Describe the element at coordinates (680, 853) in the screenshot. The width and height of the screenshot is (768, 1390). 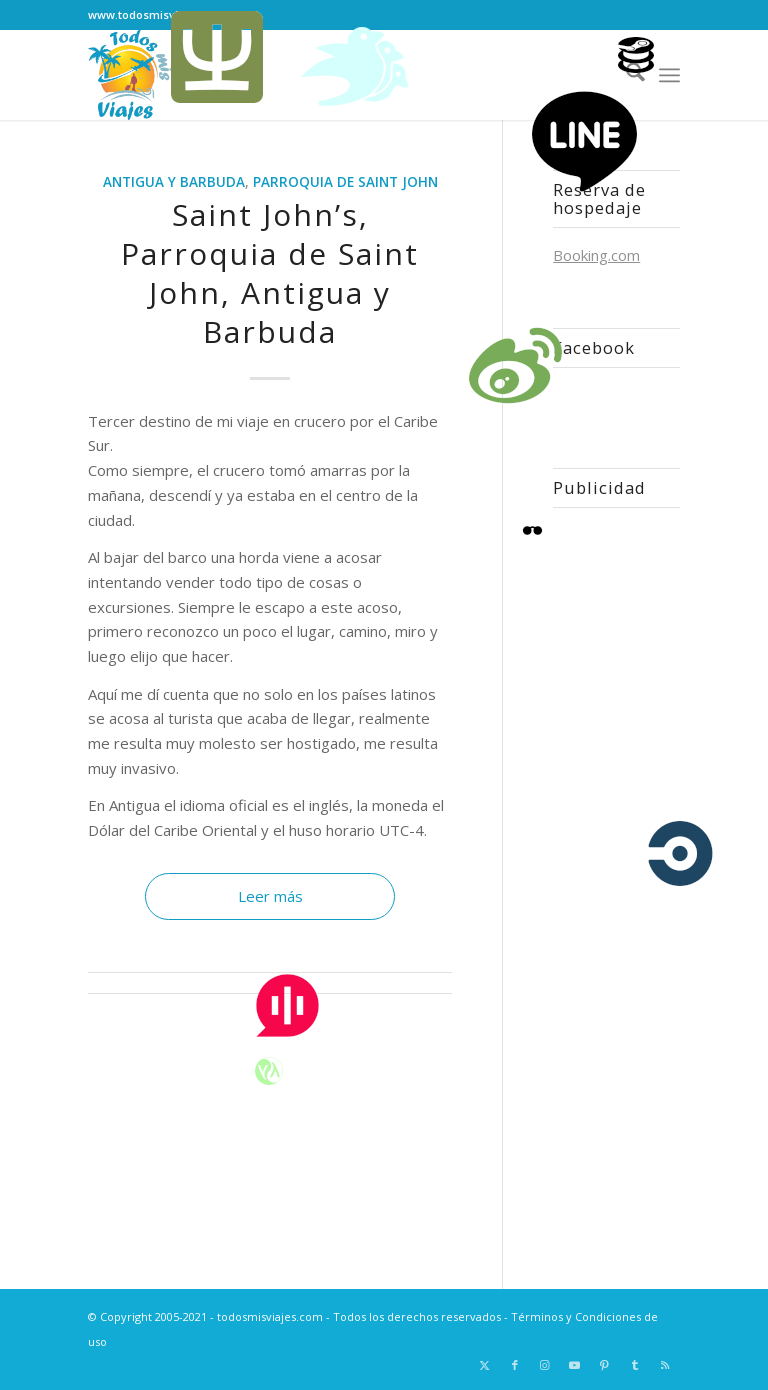
I see `open CircleCI dashboard` at that location.